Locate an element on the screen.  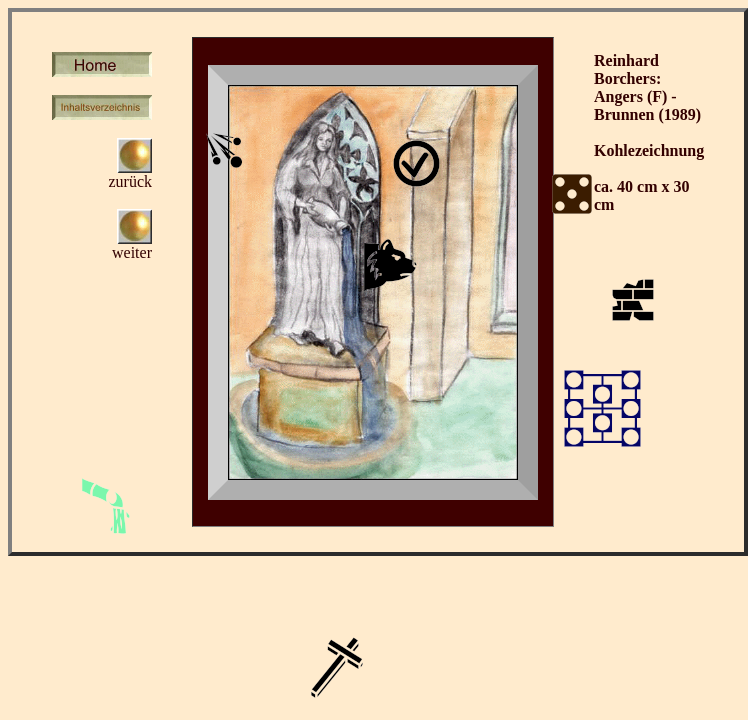
access bear or wildlife-related content in a game is located at coordinates (392, 265).